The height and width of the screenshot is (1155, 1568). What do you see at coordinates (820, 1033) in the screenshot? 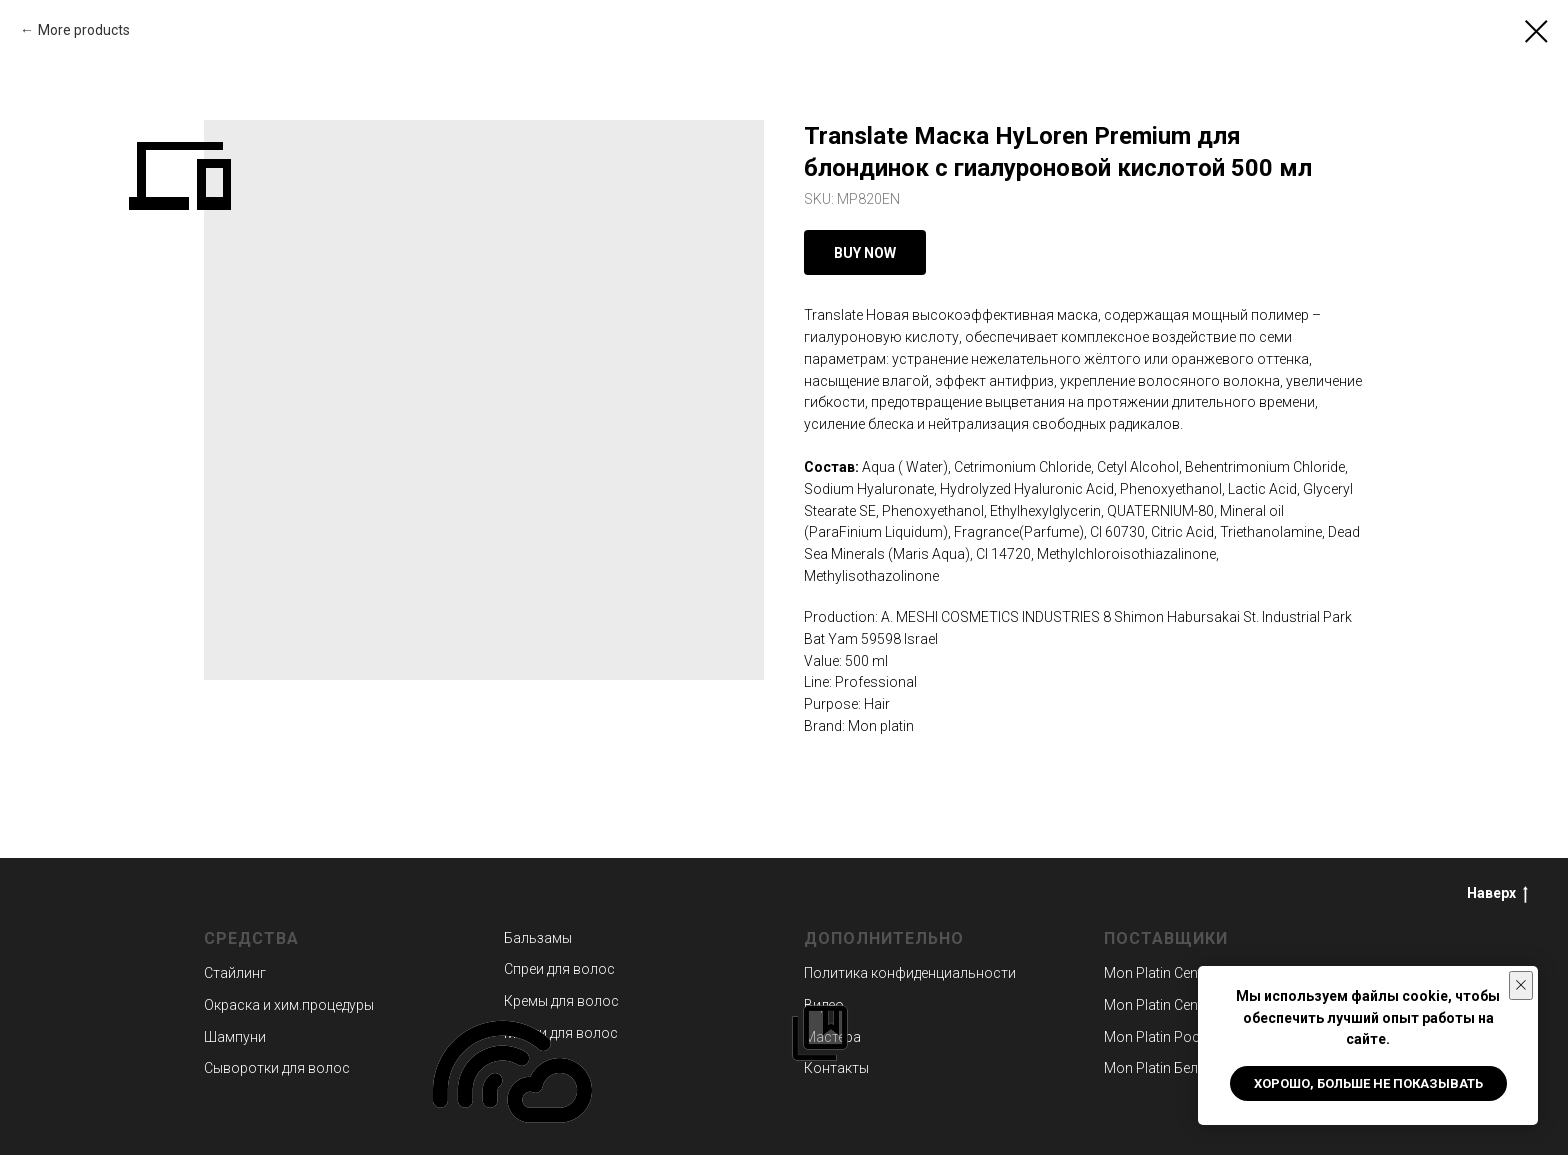
I see `access your bookmarked collections` at bounding box center [820, 1033].